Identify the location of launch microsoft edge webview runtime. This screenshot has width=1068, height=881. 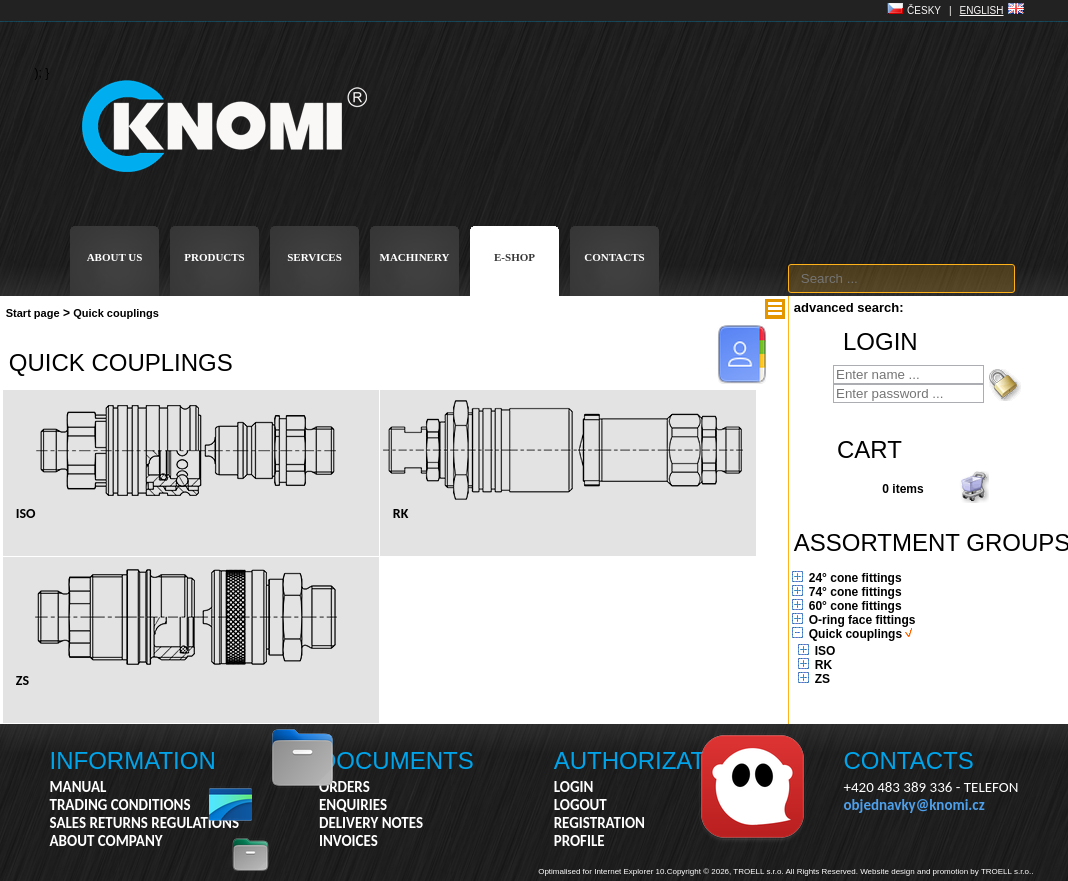
(230, 804).